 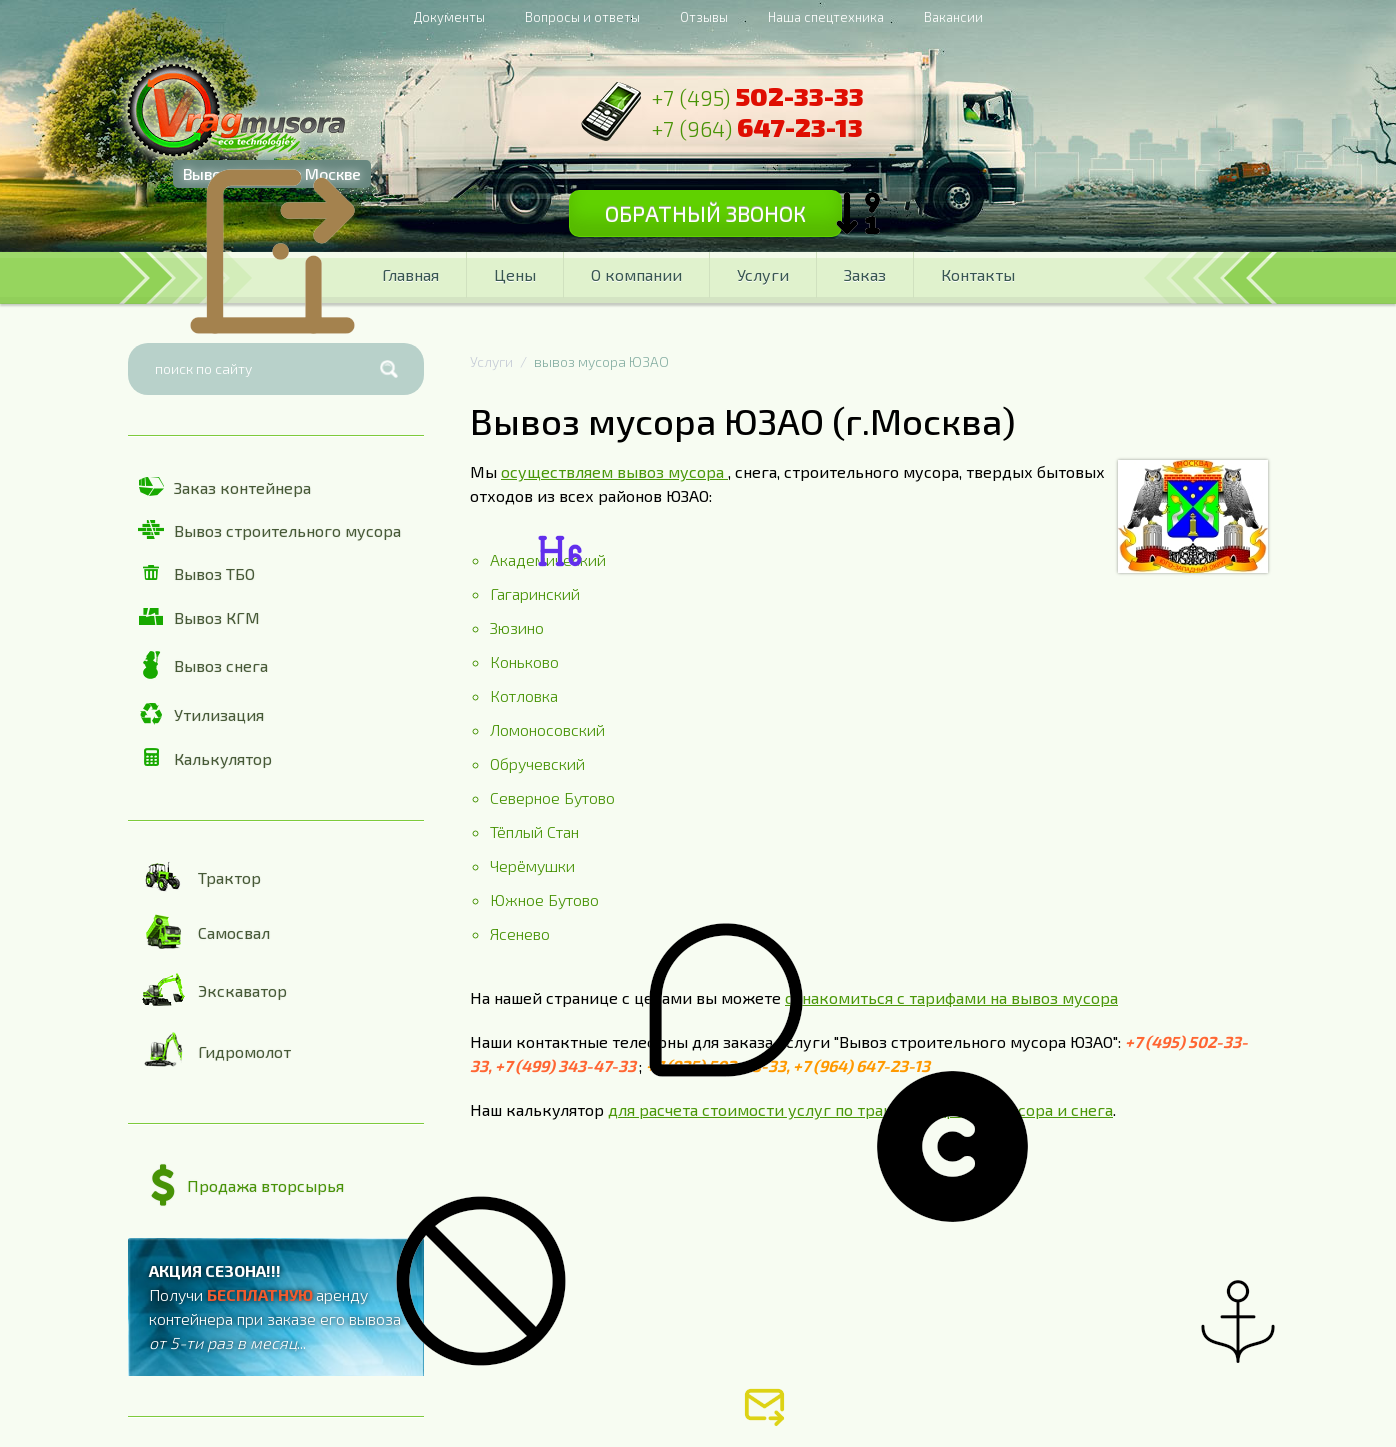 I want to click on forward this email to another recipient, so click(x=764, y=1406).